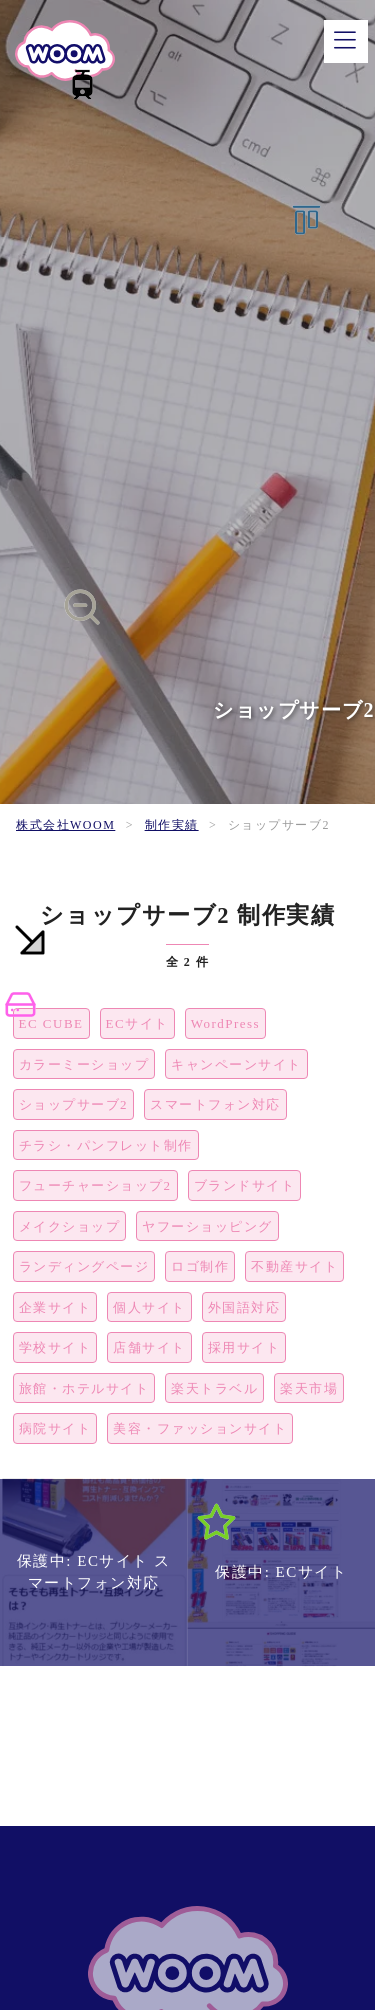 The width and height of the screenshot is (375, 2010). Describe the element at coordinates (306, 219) in the screenshot. I see `align selected elements to the top` at that location.